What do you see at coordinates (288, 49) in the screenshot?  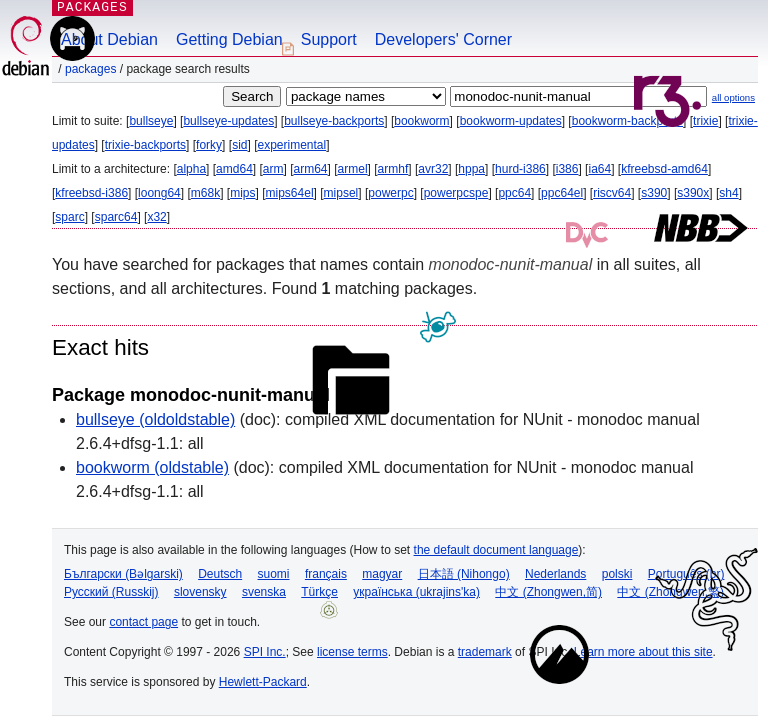 I see `open a PowerPoint presentation file` at bounding box center [288, 49].